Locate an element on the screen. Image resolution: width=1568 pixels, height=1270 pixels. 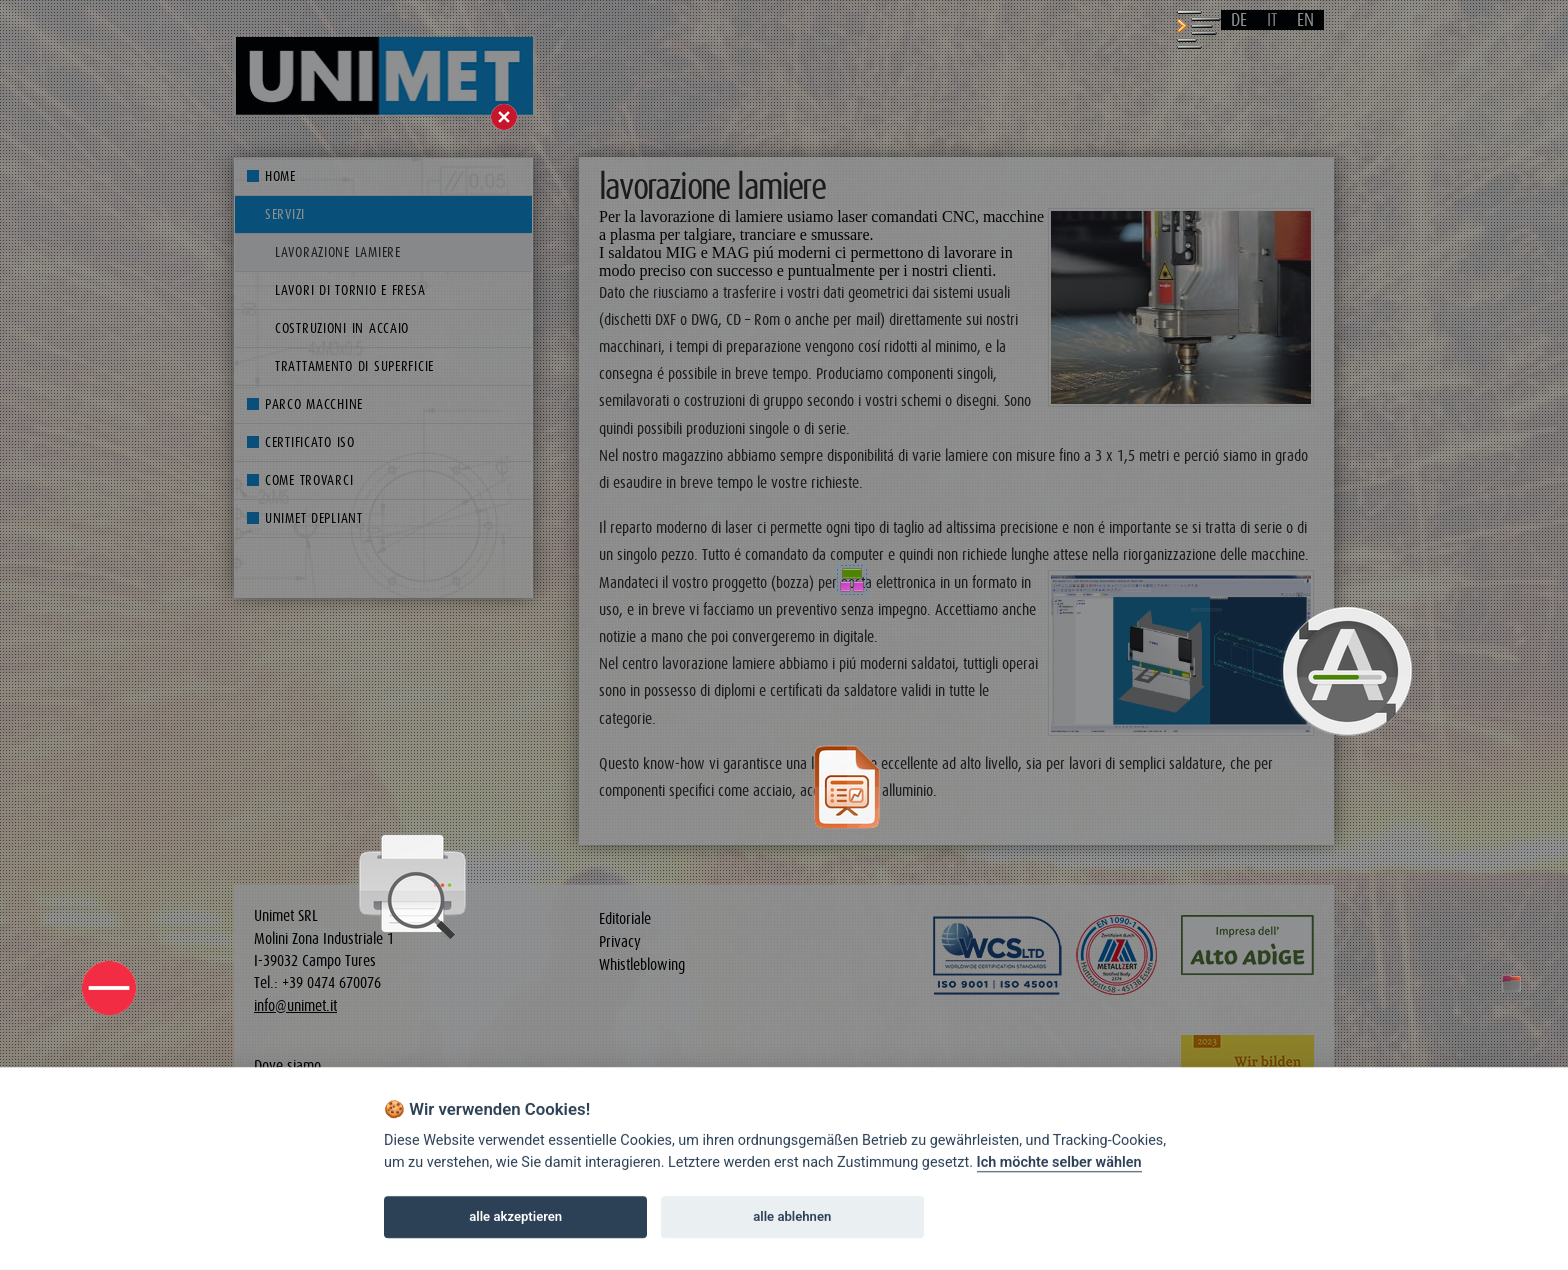
select all items in the current view is located at coordinates (852, 580).